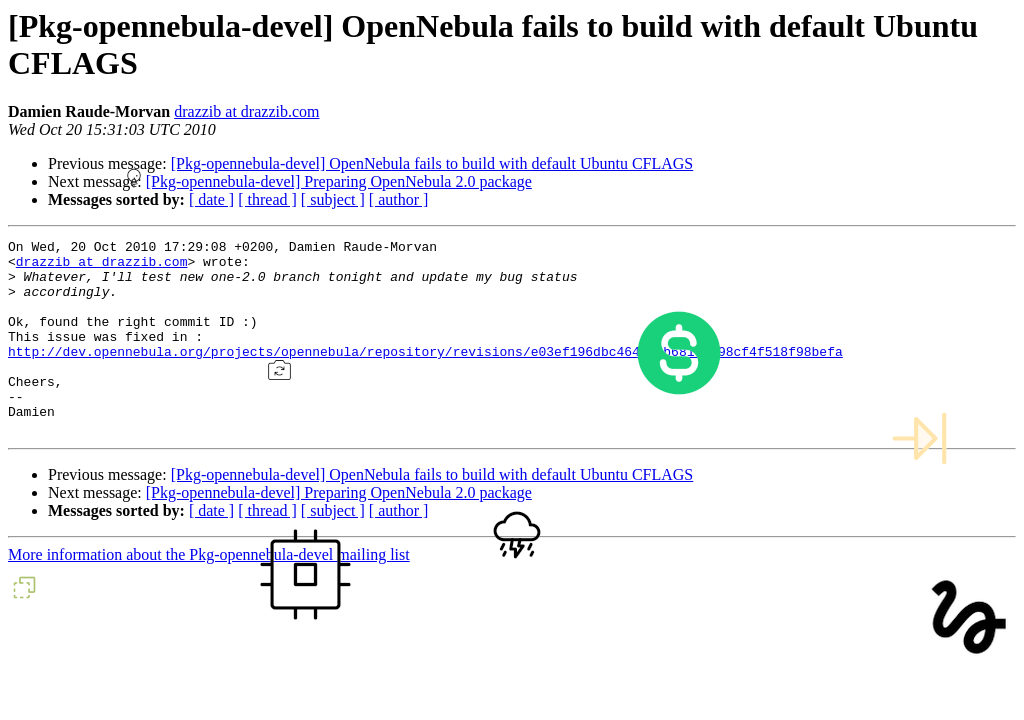 This screenshot has width=1024, height=720. What do you see at coordinates (517, 535) in the screenshot?
I see `indicates thunderstorm weather conditions` at bounding box center [517, 535].